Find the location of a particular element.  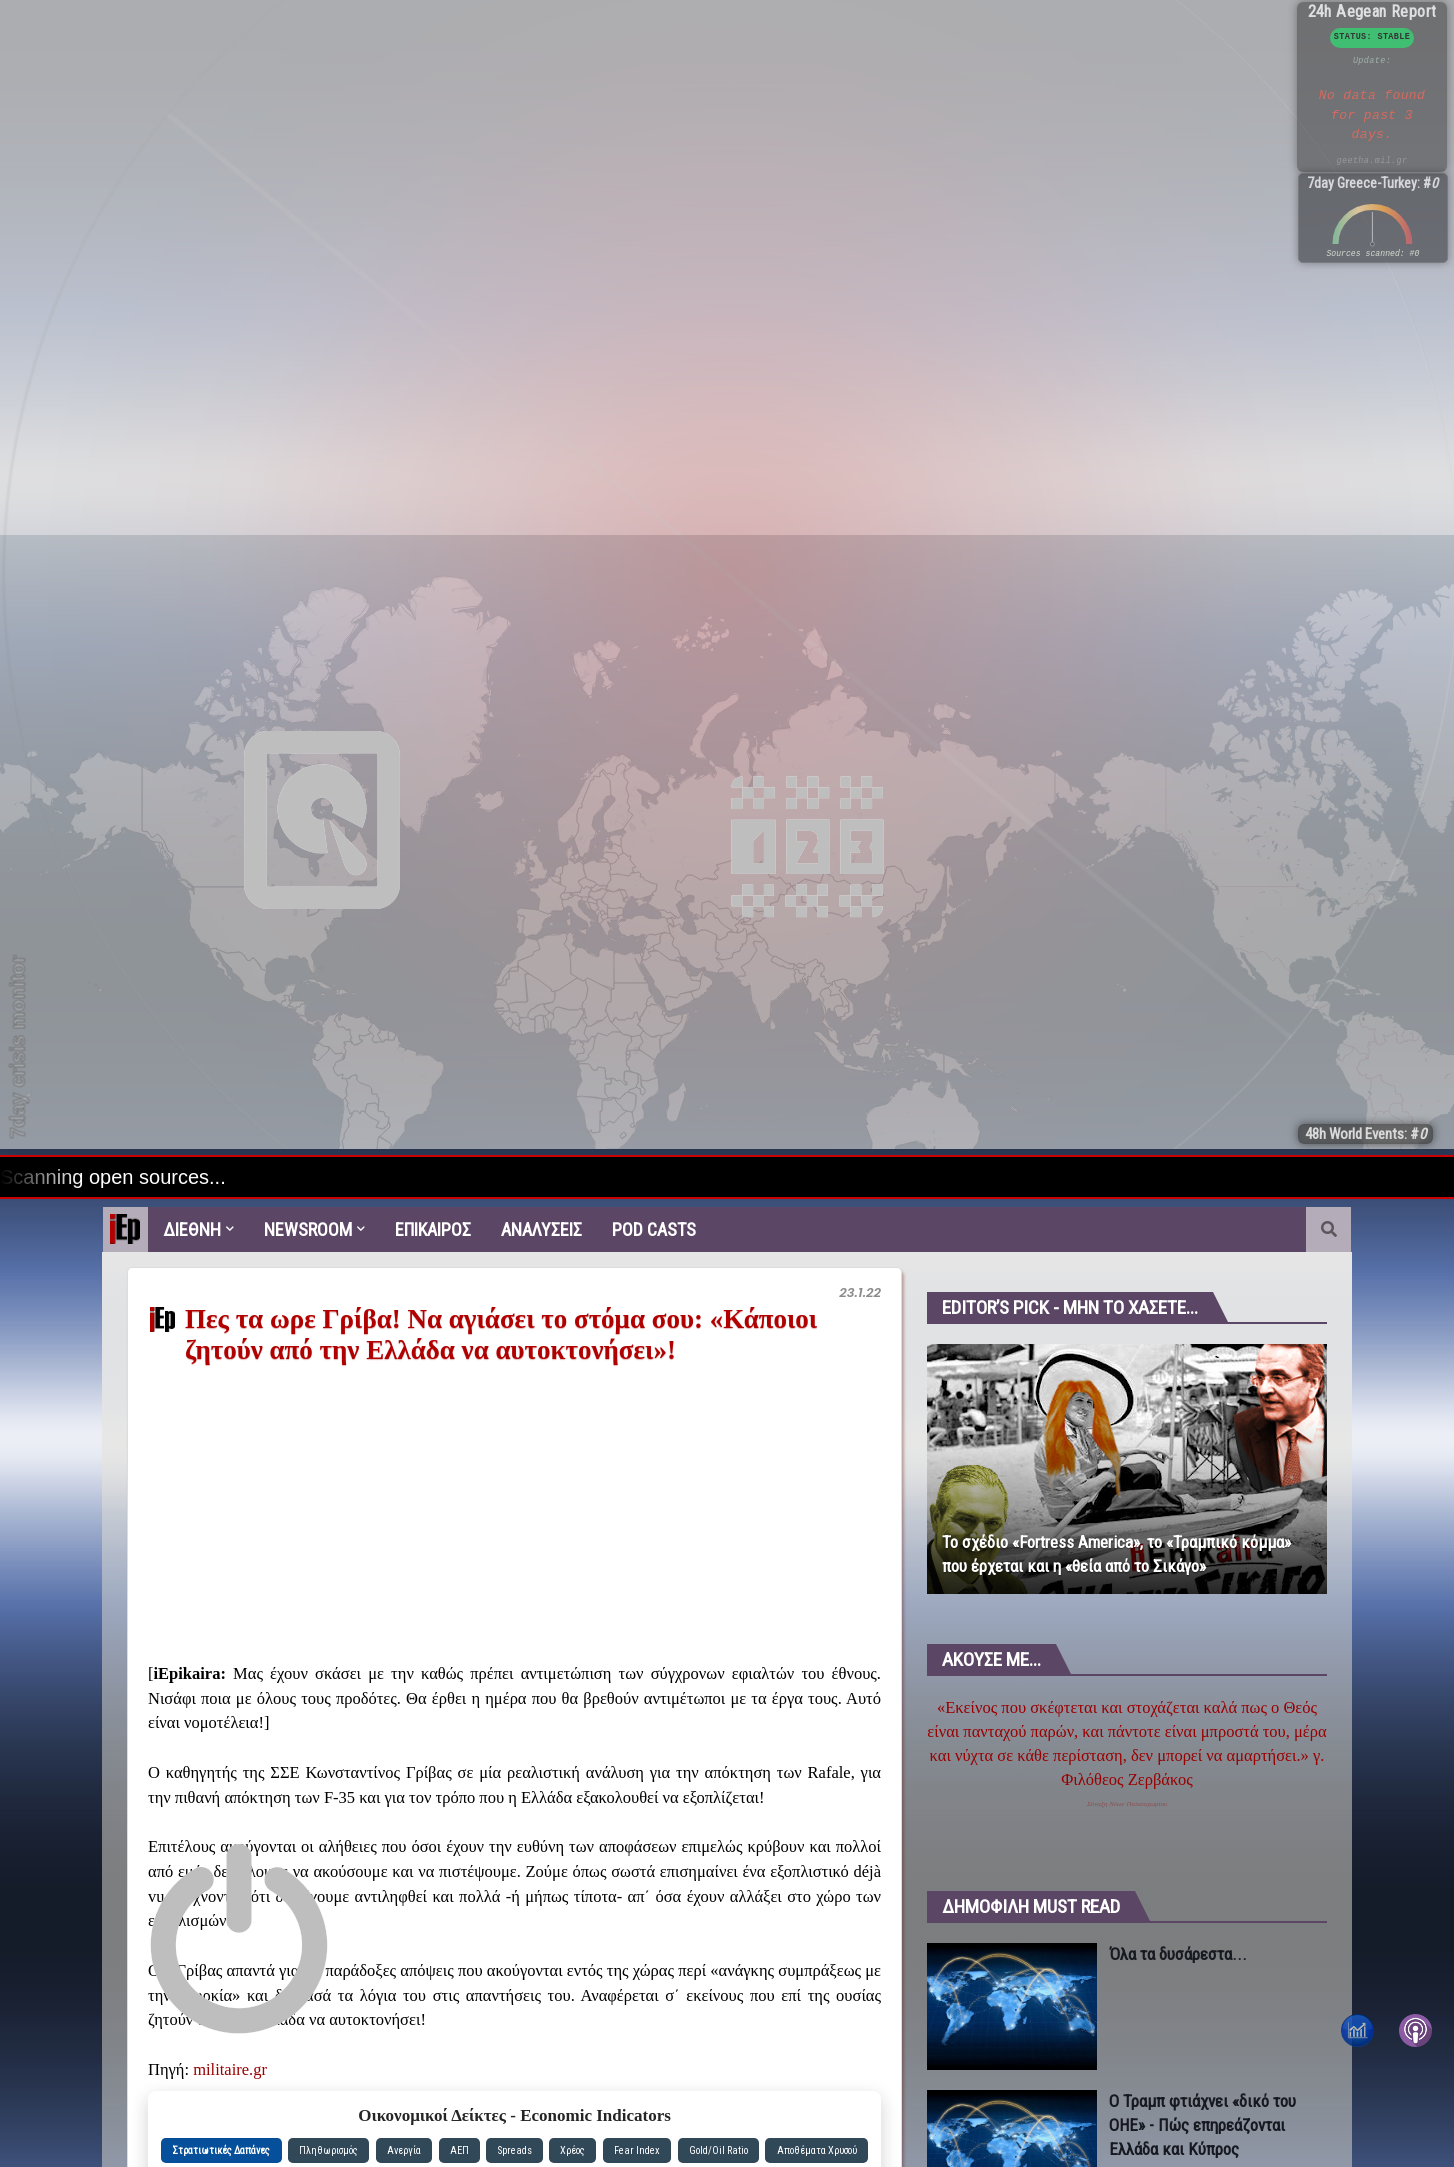

access privacy and security settings is located at coordinates (807, 852).